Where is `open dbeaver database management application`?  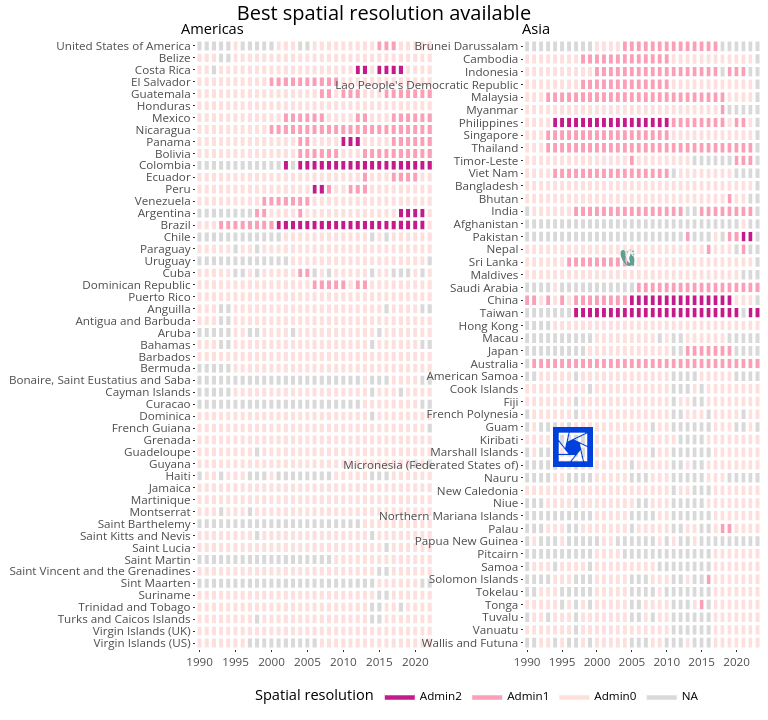
open dbeaver database management application is located at coordinates (627, 257).